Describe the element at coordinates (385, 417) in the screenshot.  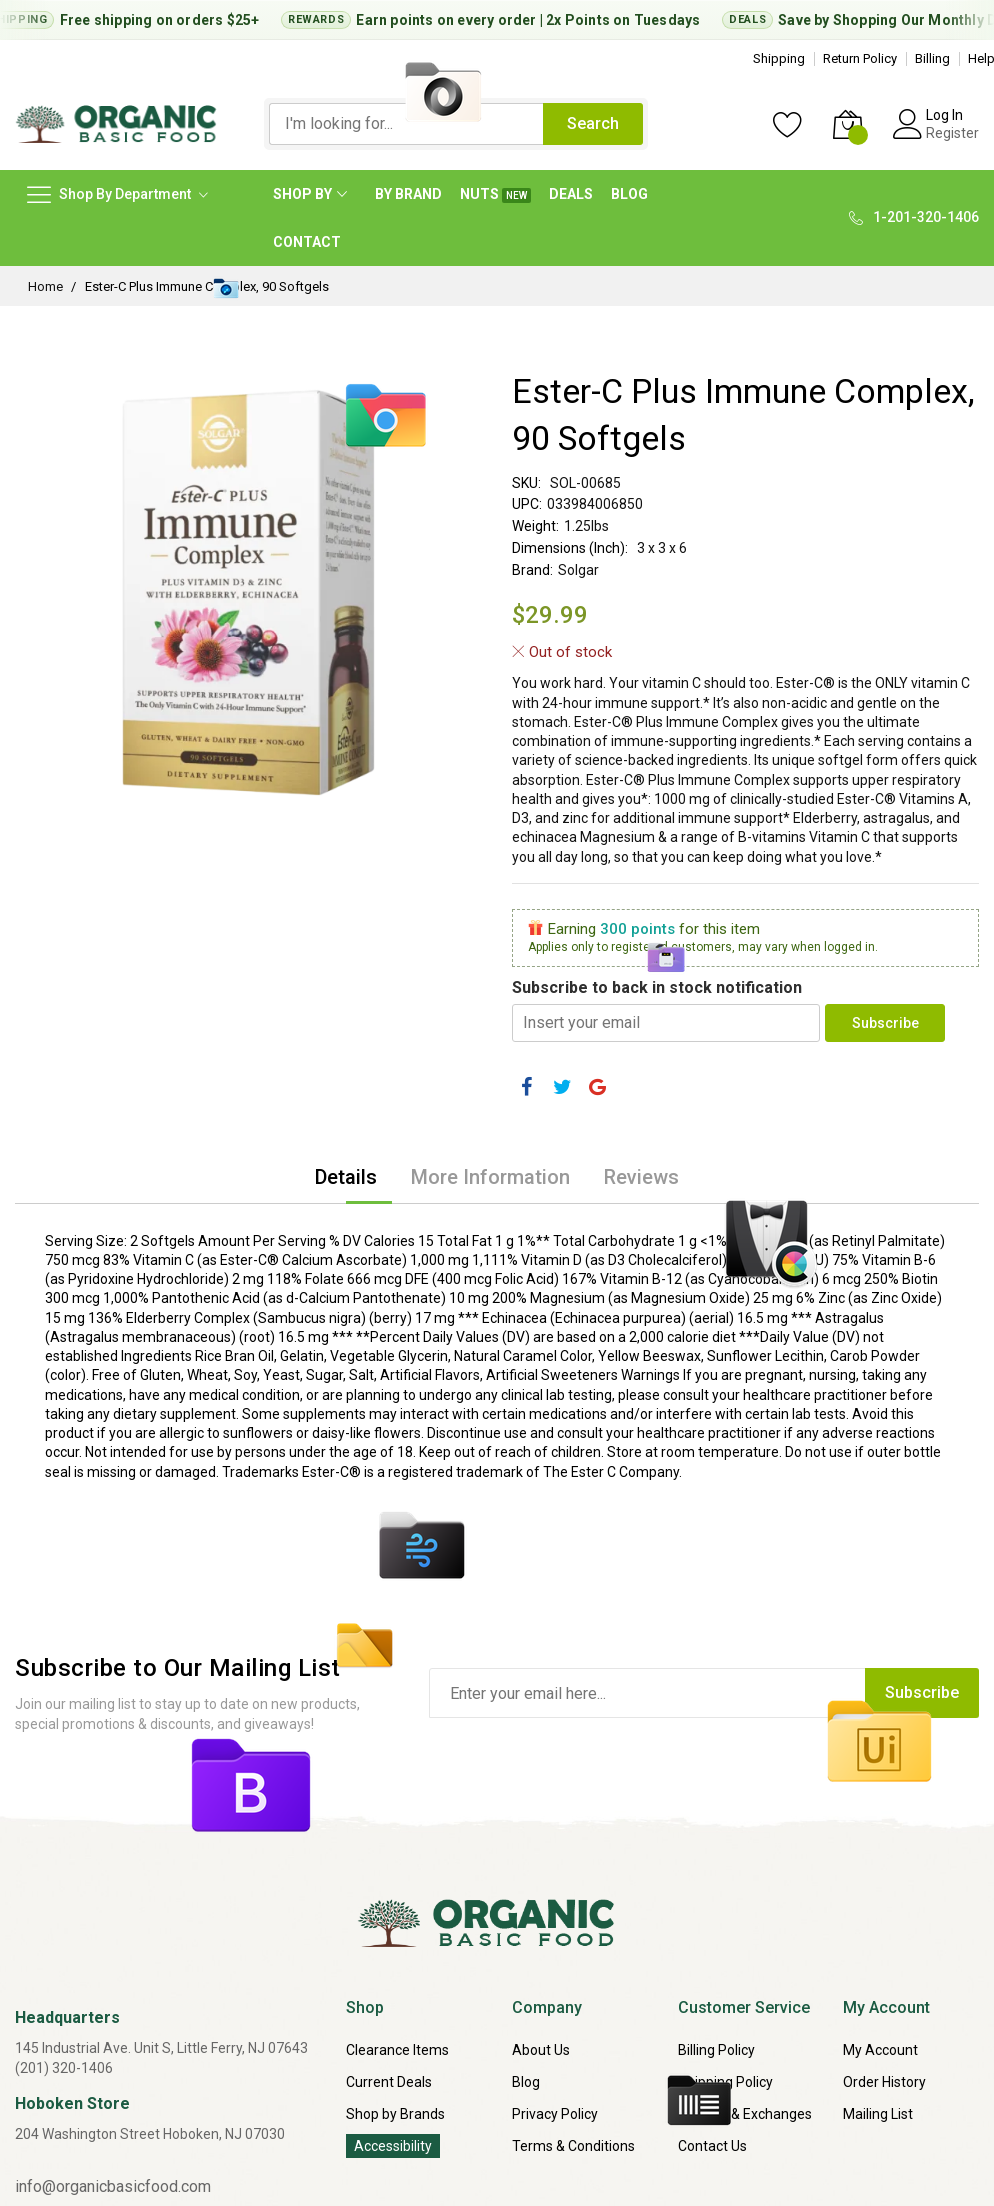
I see `open folder containing google chrome files` at that location.